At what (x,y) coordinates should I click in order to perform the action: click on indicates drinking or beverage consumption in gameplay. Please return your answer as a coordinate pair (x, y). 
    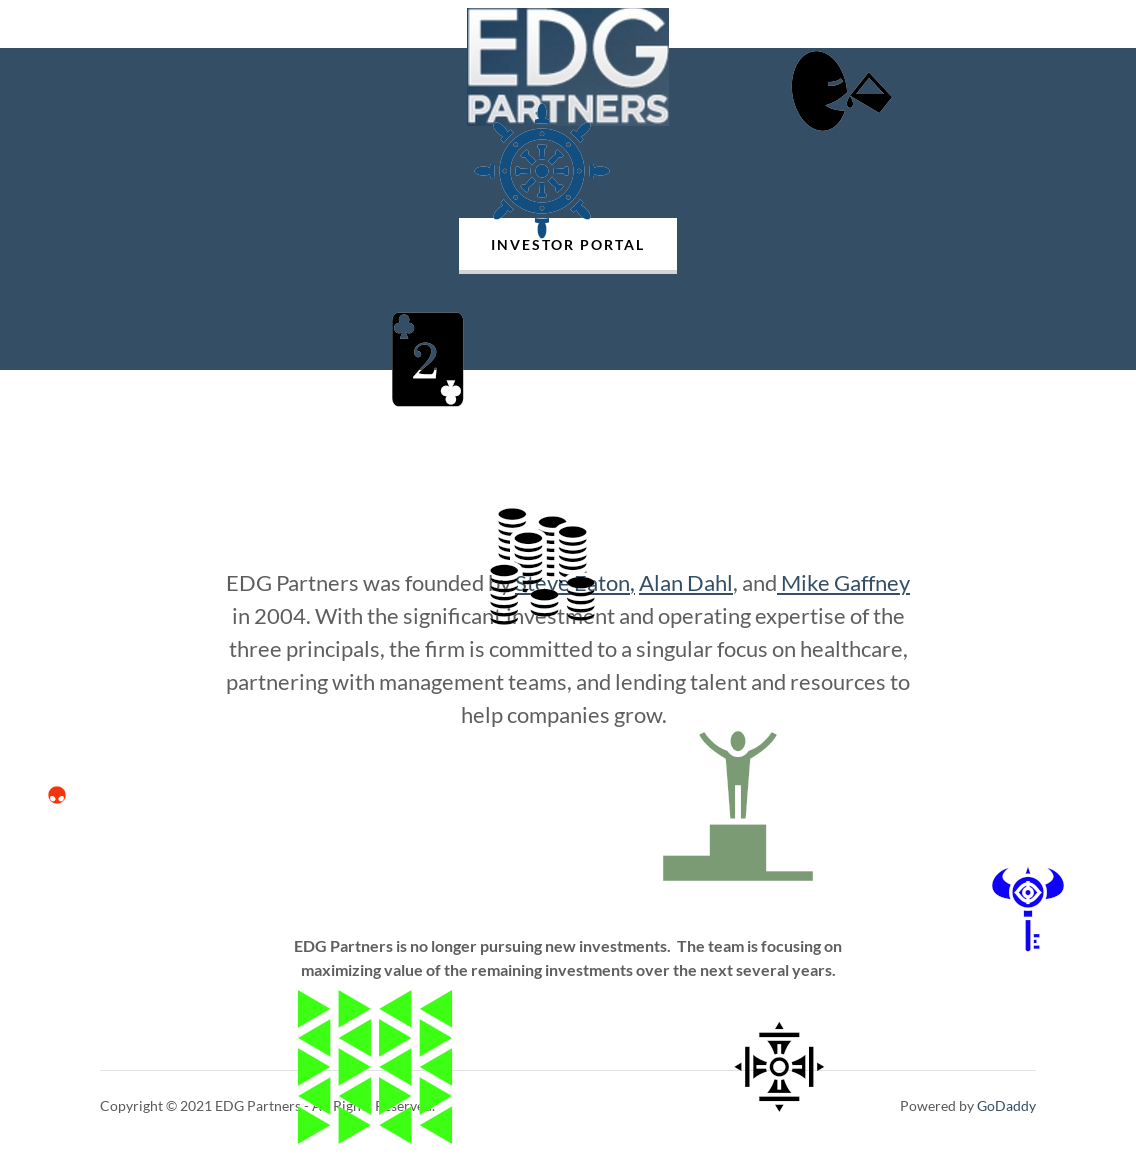
    Looking at the image, I should click on (842, 91).